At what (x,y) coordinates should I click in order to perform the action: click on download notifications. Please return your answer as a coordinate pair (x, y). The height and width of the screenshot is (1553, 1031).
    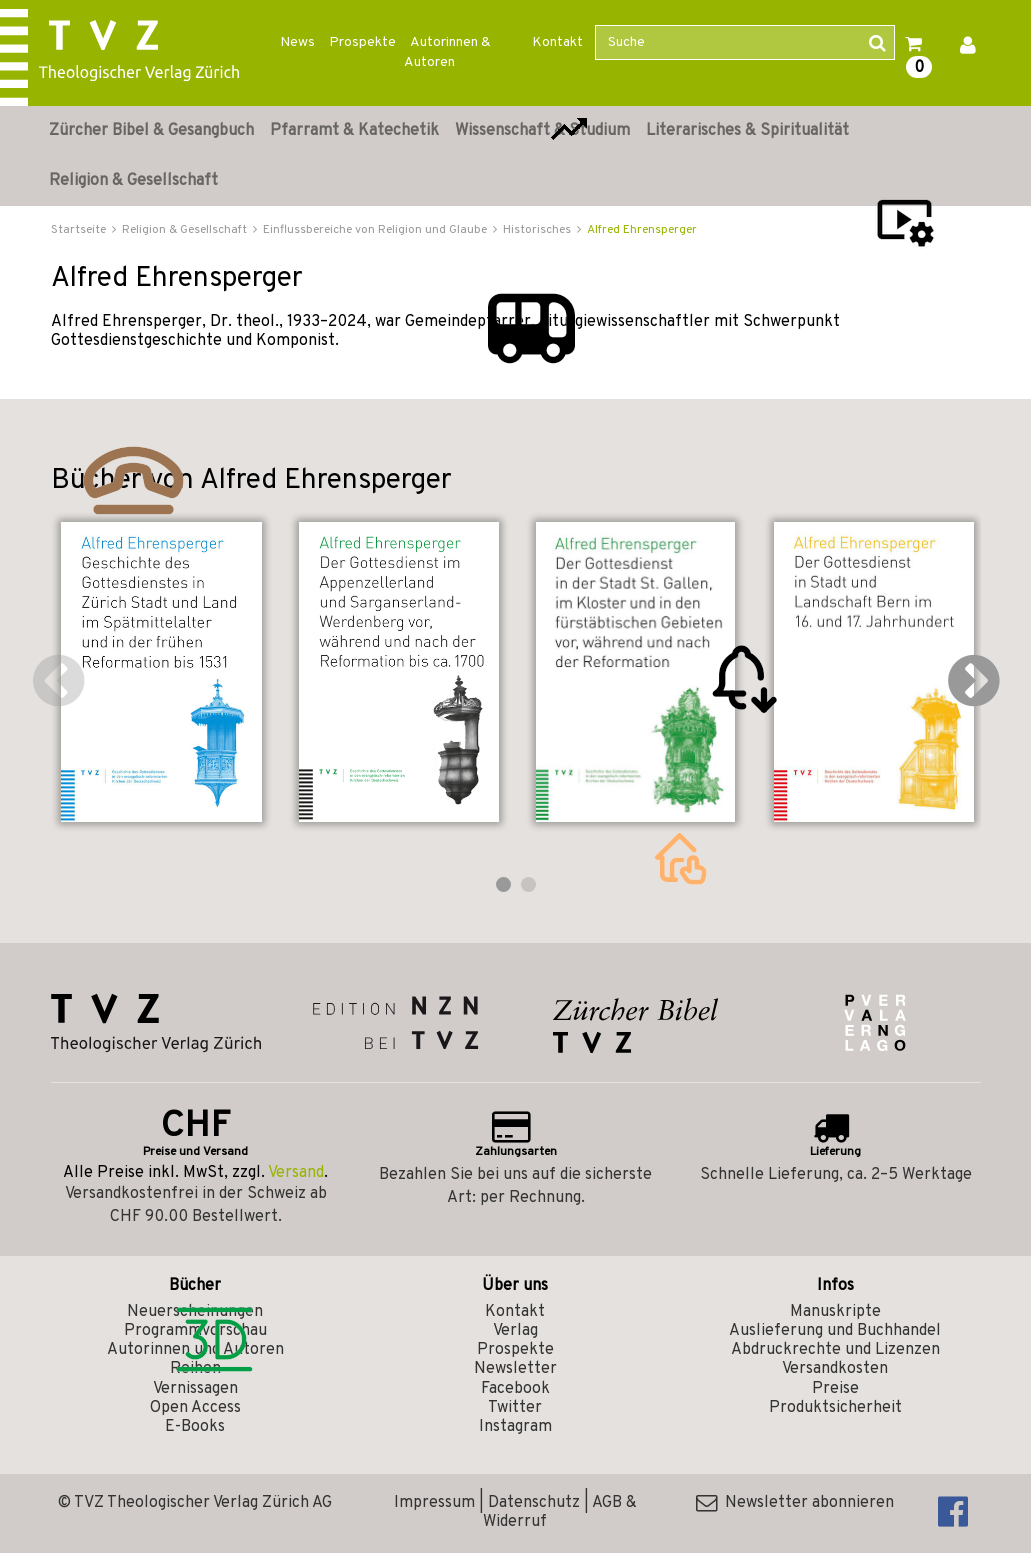
    Looking at the image, I should click on (741, 677).